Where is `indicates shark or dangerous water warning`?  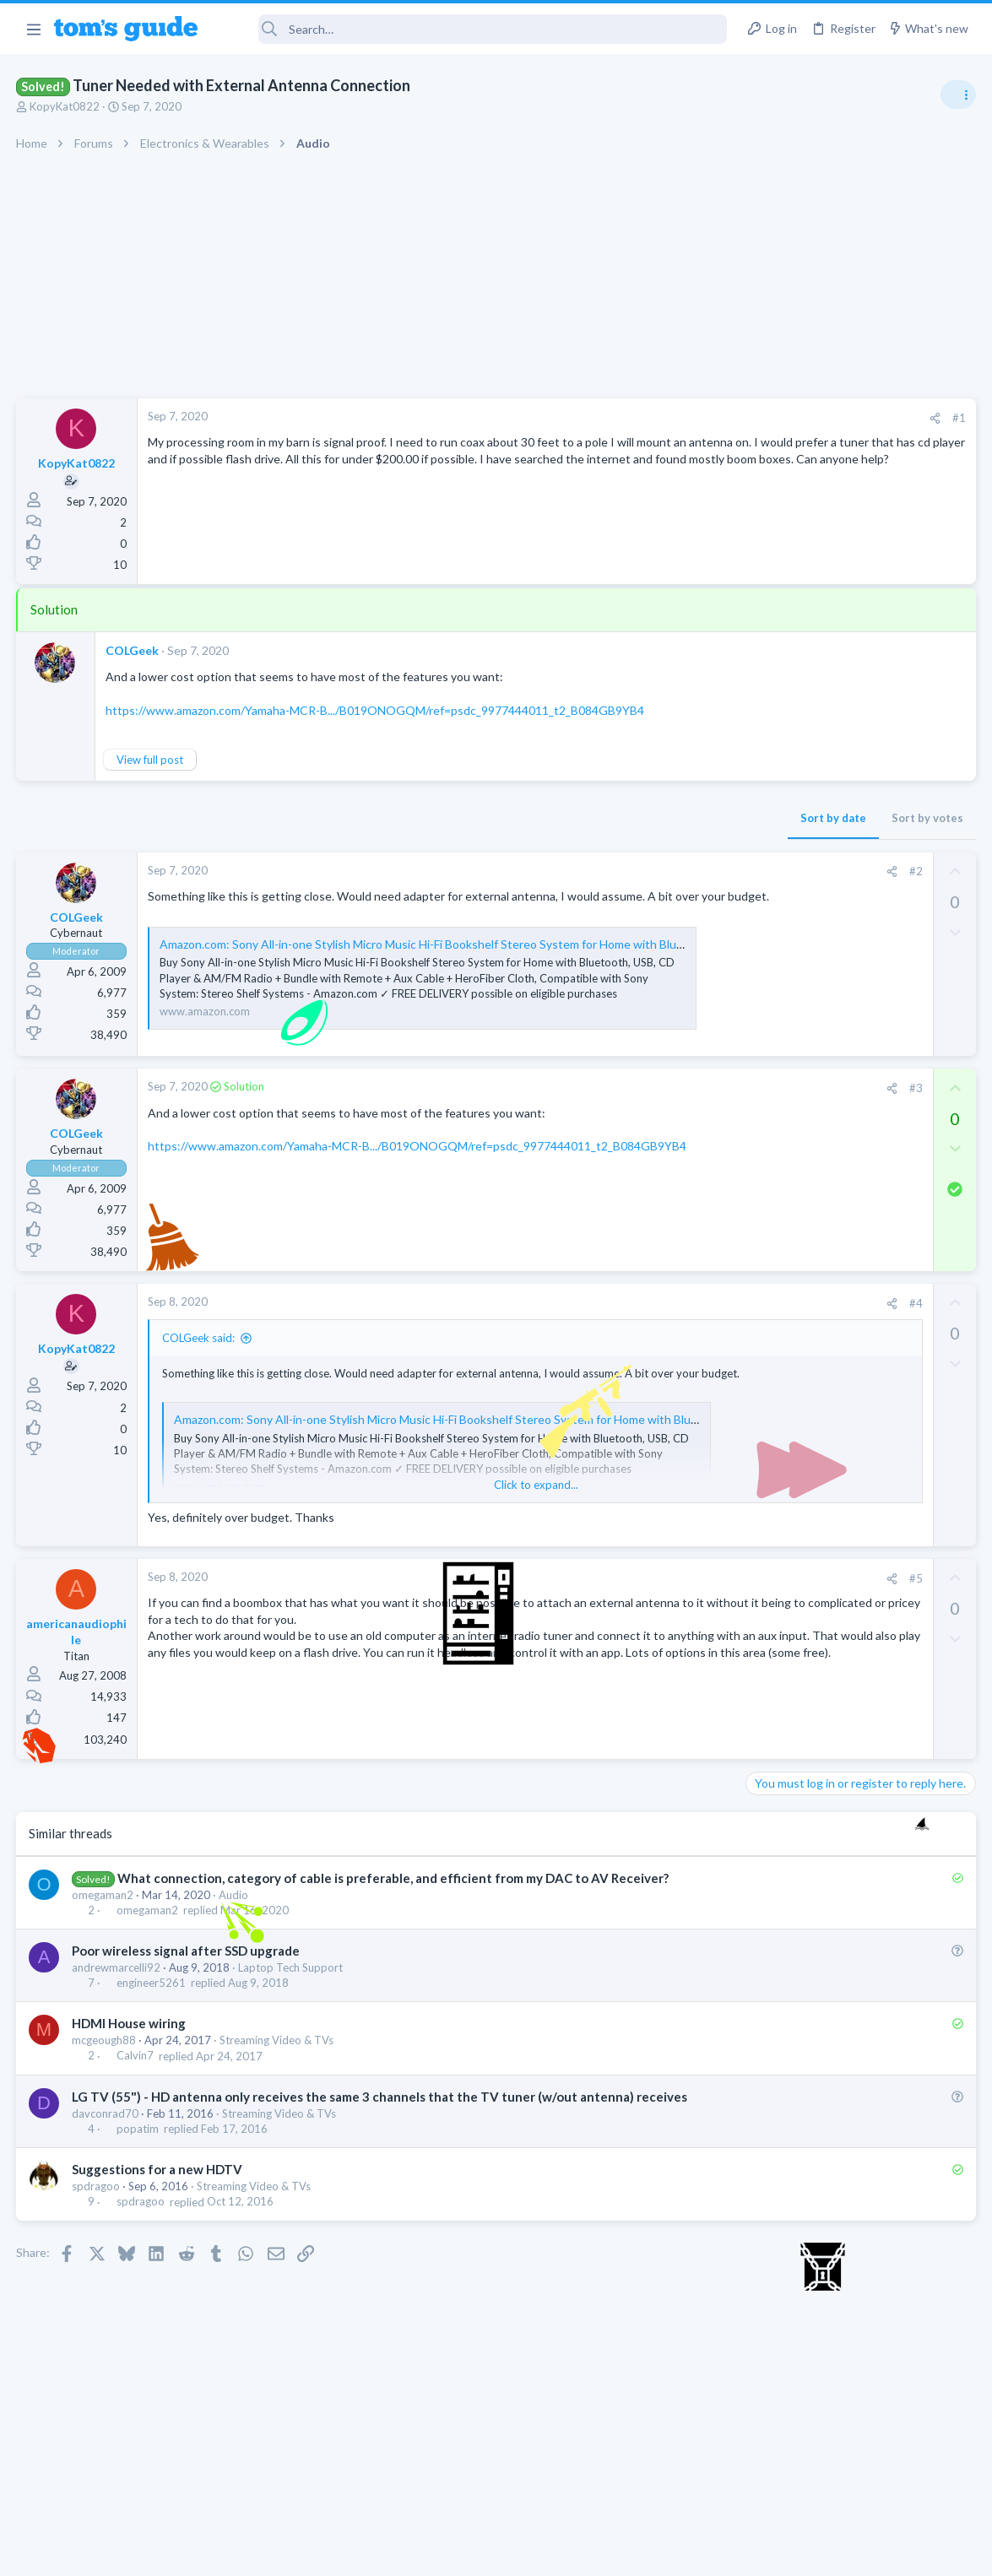
indicates shark or dangerous water warning is located at coordinates (922, 1824).